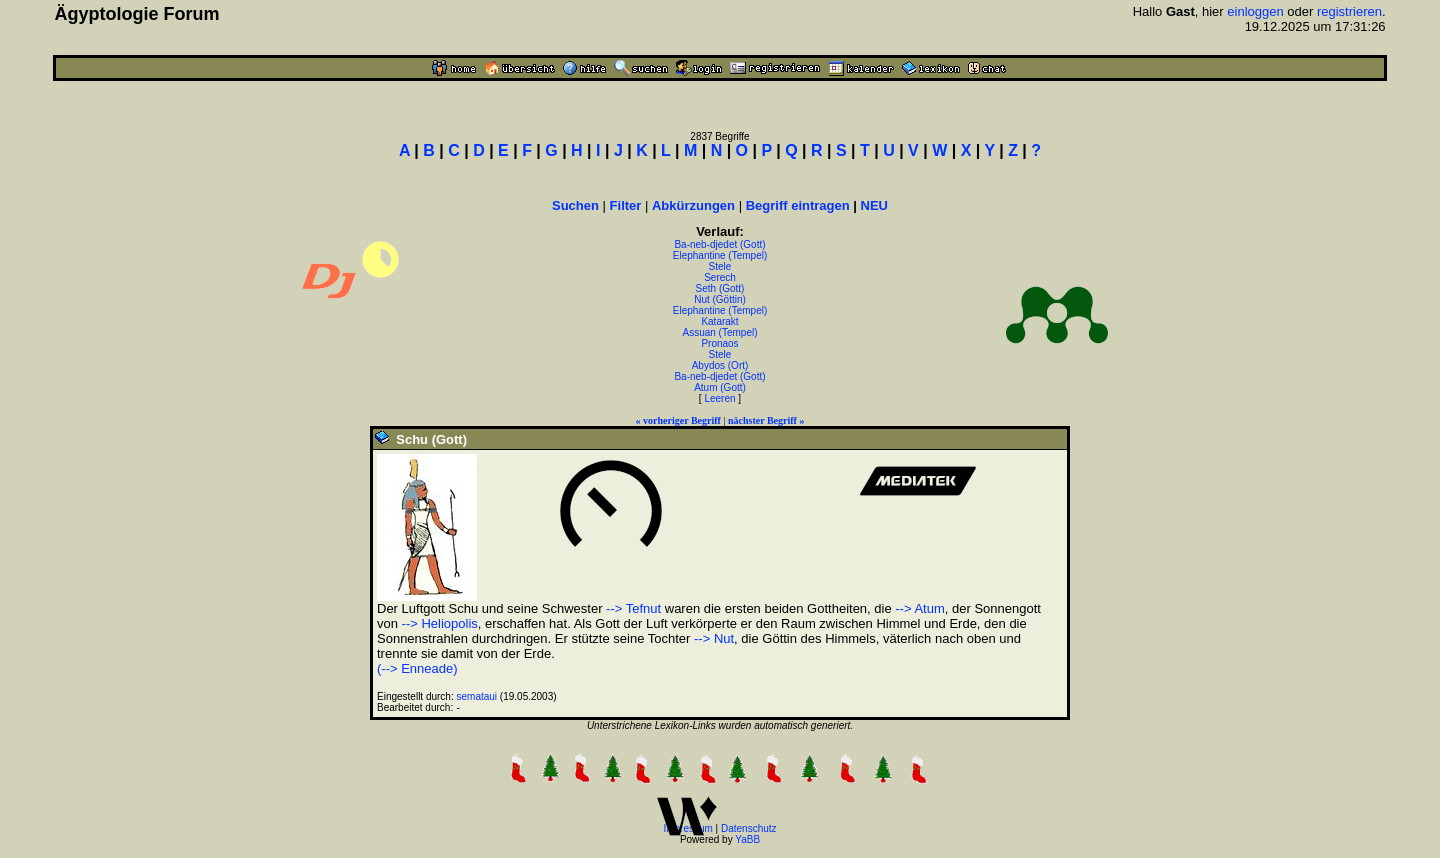 Image resolution: width=1440 pixels, height=858 pixels. What do you see at coordinates (687, 816) in the screenshot?
I see `open the Wish shopping app` at bounding box center [687, 816].